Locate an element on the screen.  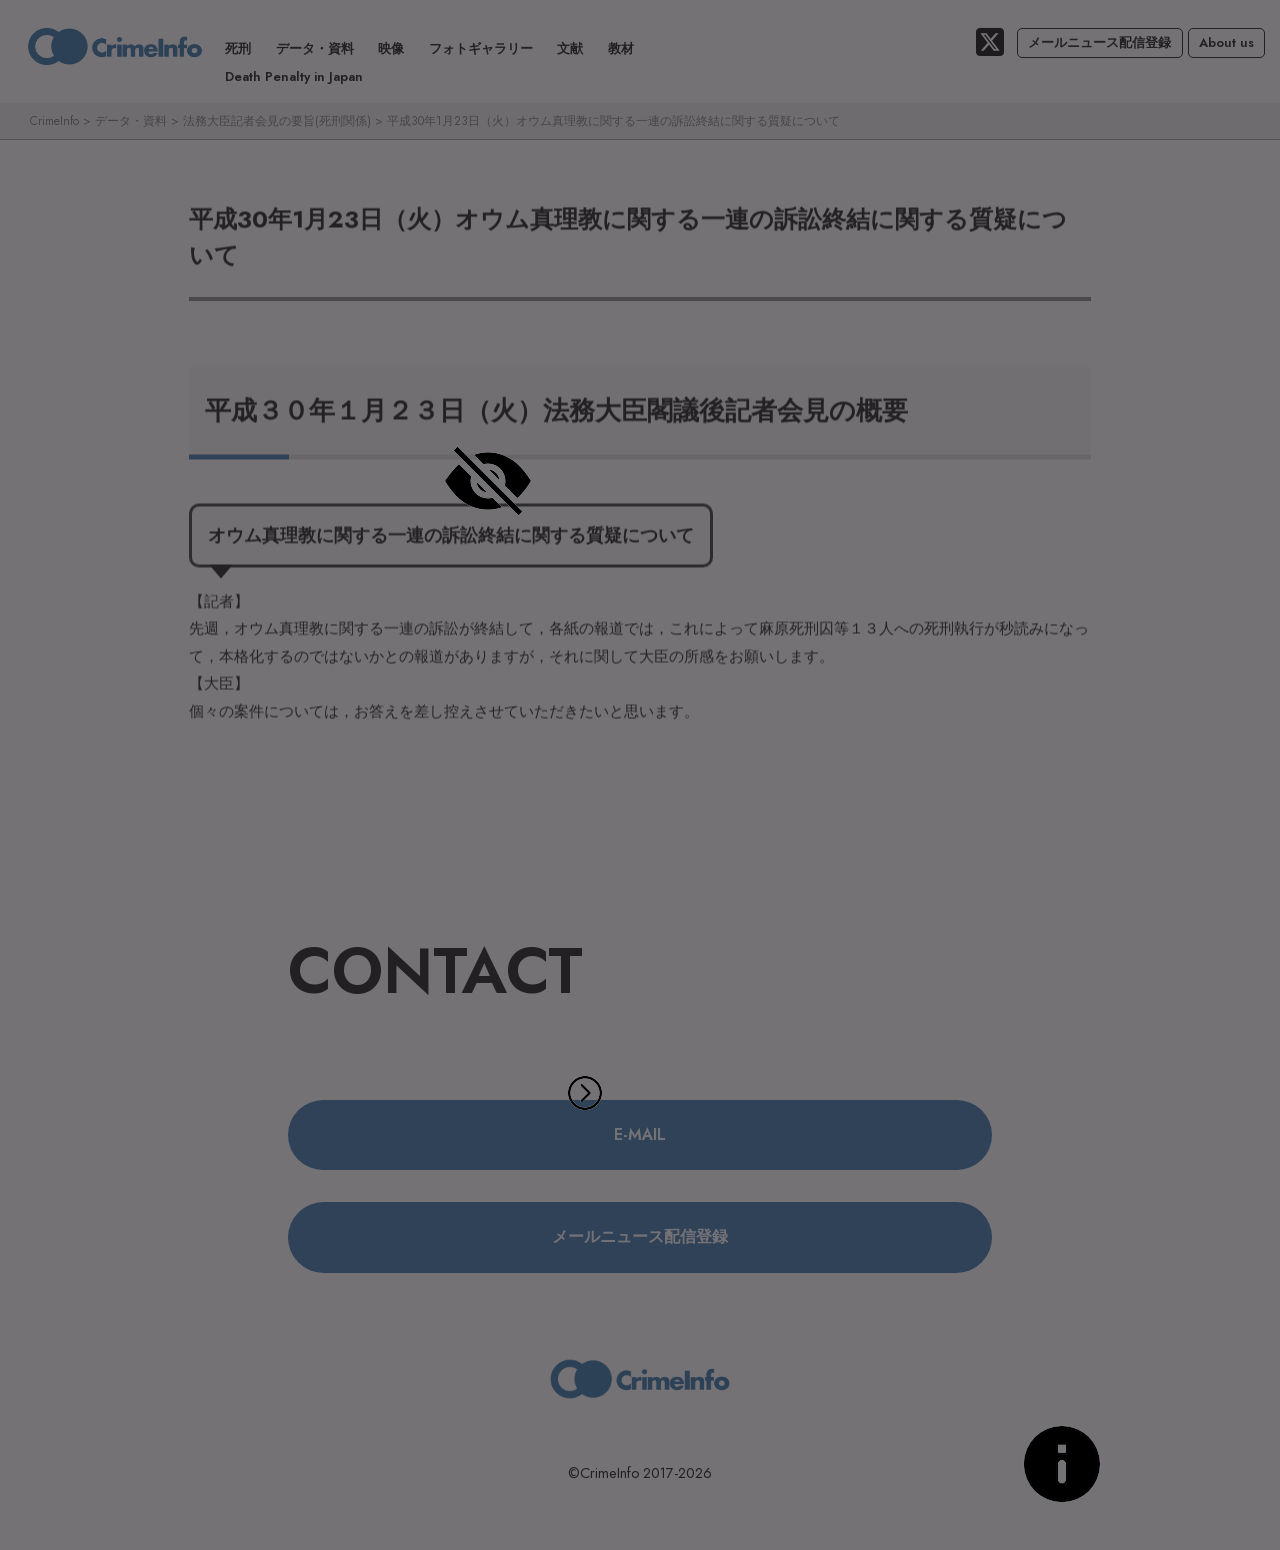
view more information is located at coordinates (1062, 1464).